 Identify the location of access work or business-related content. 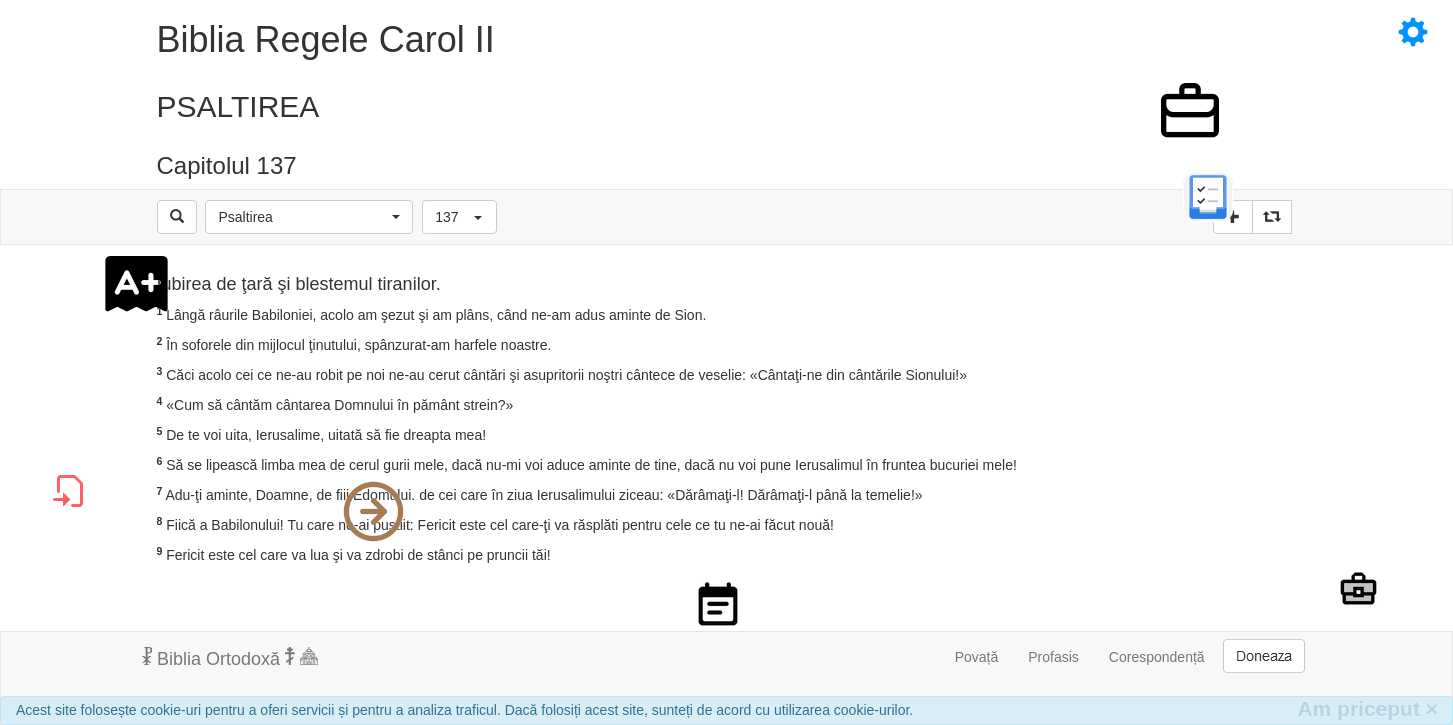
(1190, 112).